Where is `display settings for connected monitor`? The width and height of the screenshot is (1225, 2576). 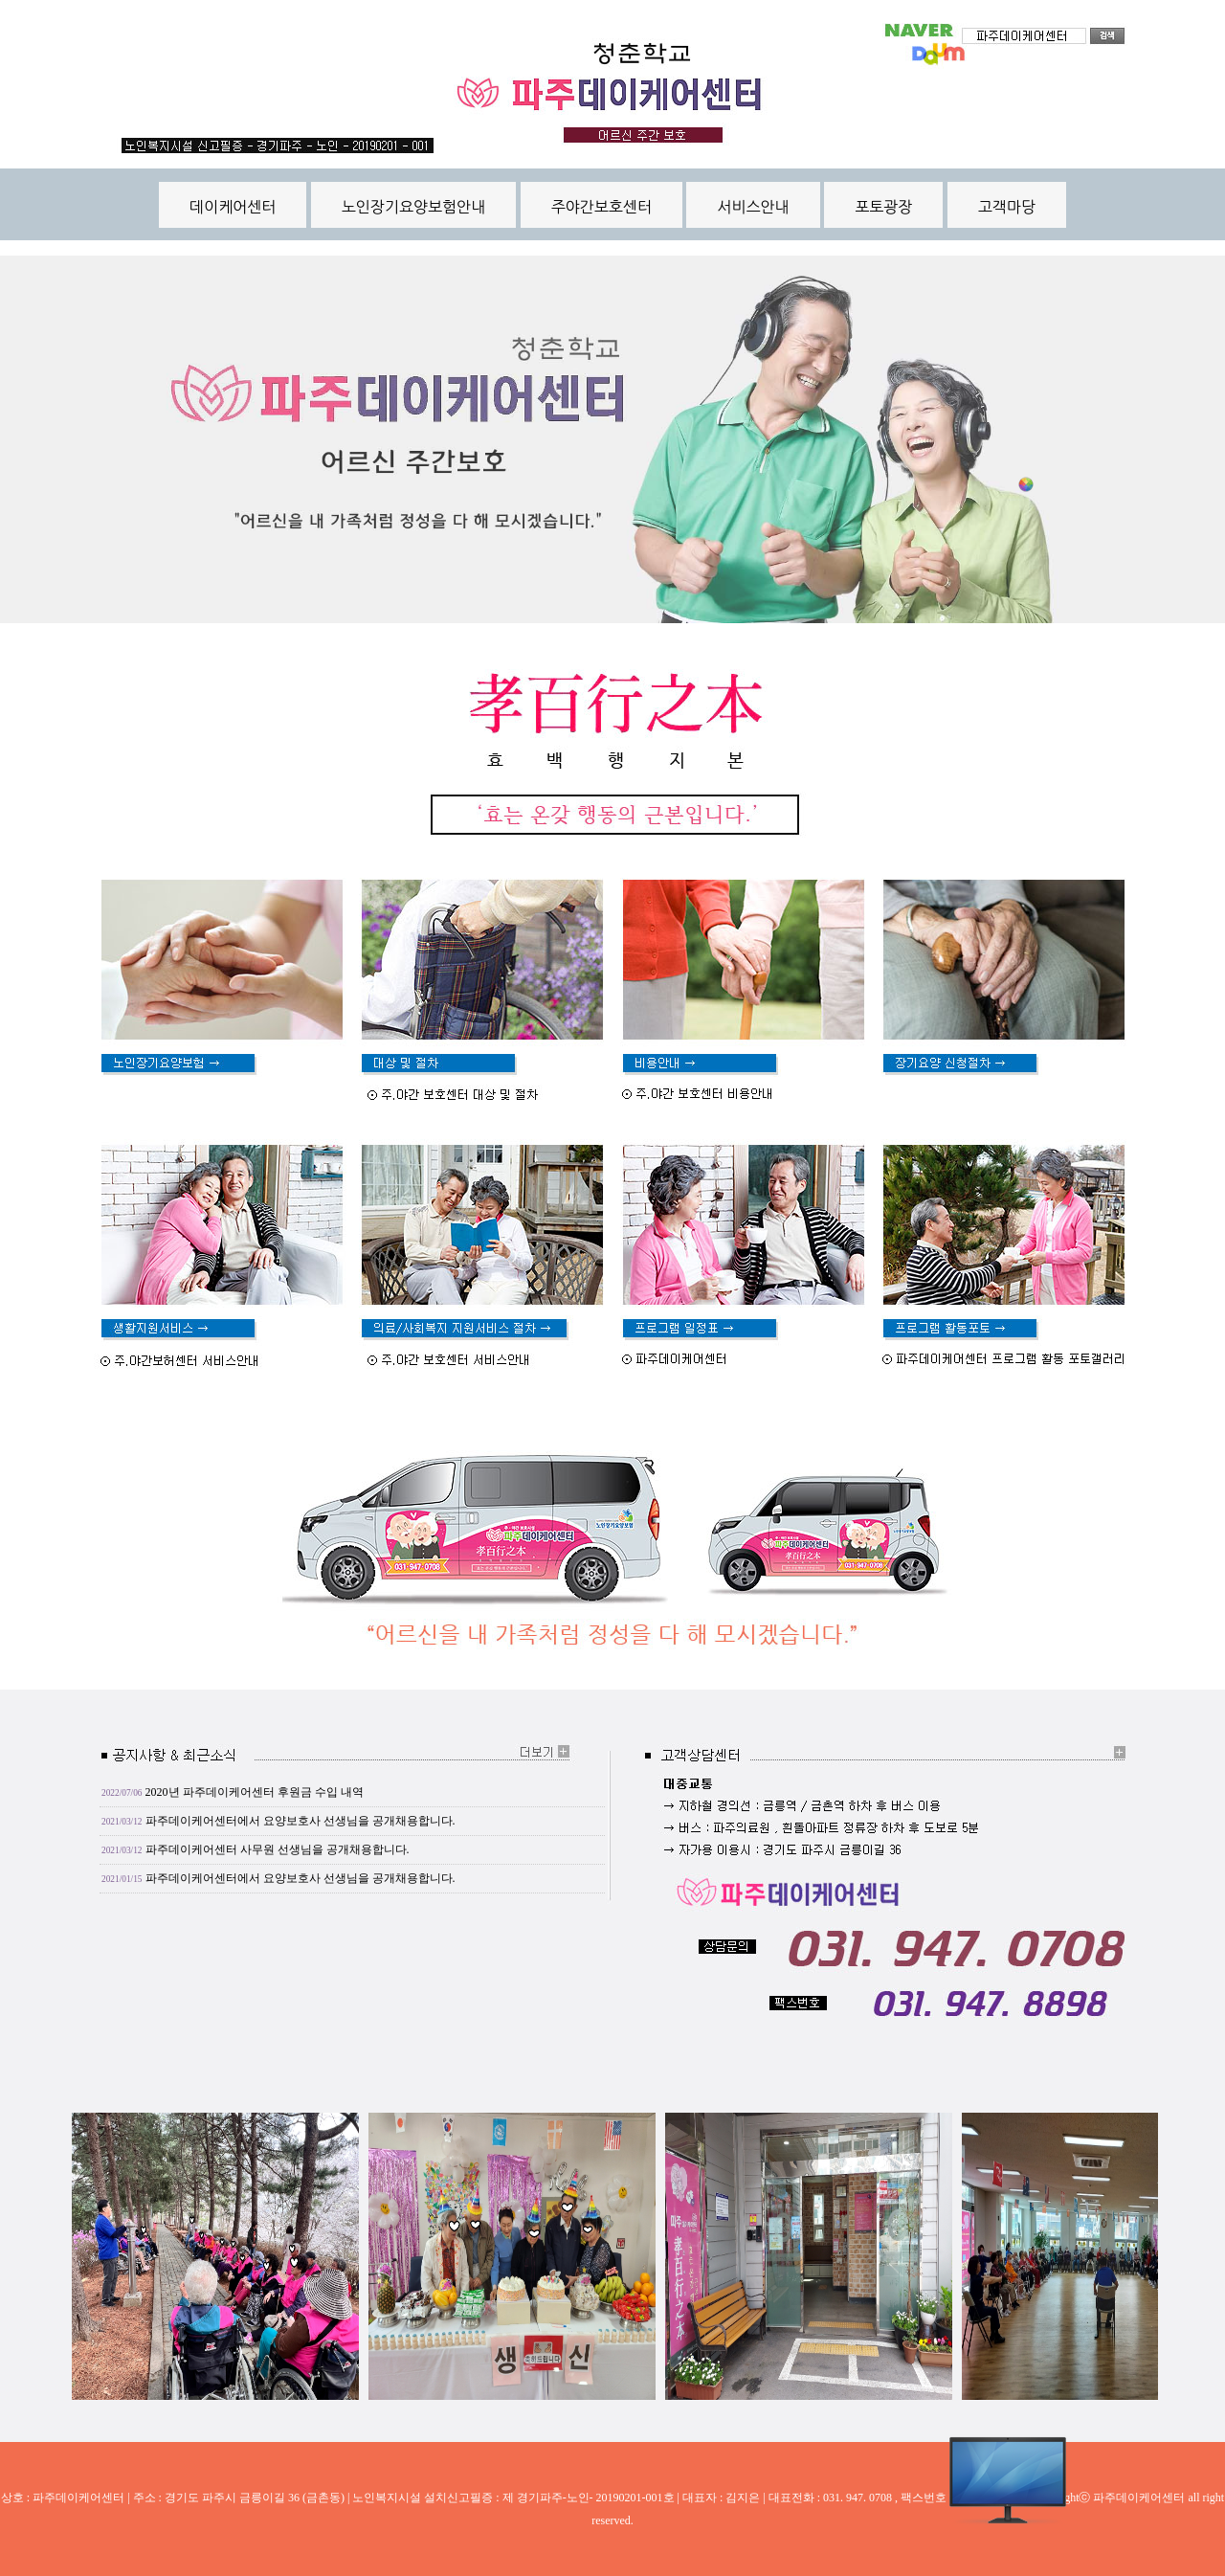 display settings for connected monitor is located at coordinates (1008, 2468).